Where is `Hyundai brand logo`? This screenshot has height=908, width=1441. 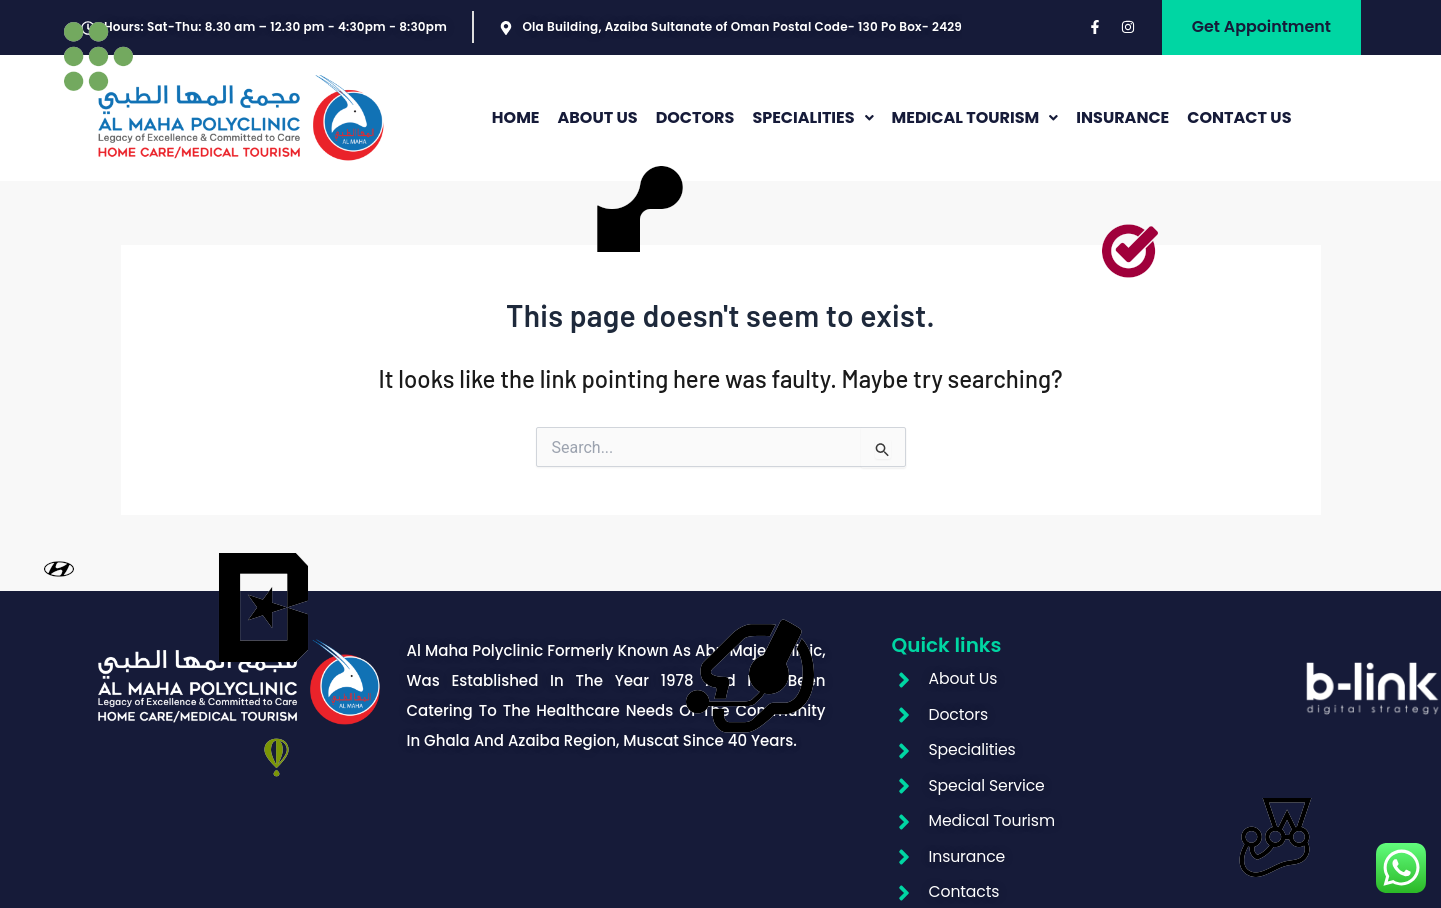
Hyundai brand logo is located at coordinates (59, 569).